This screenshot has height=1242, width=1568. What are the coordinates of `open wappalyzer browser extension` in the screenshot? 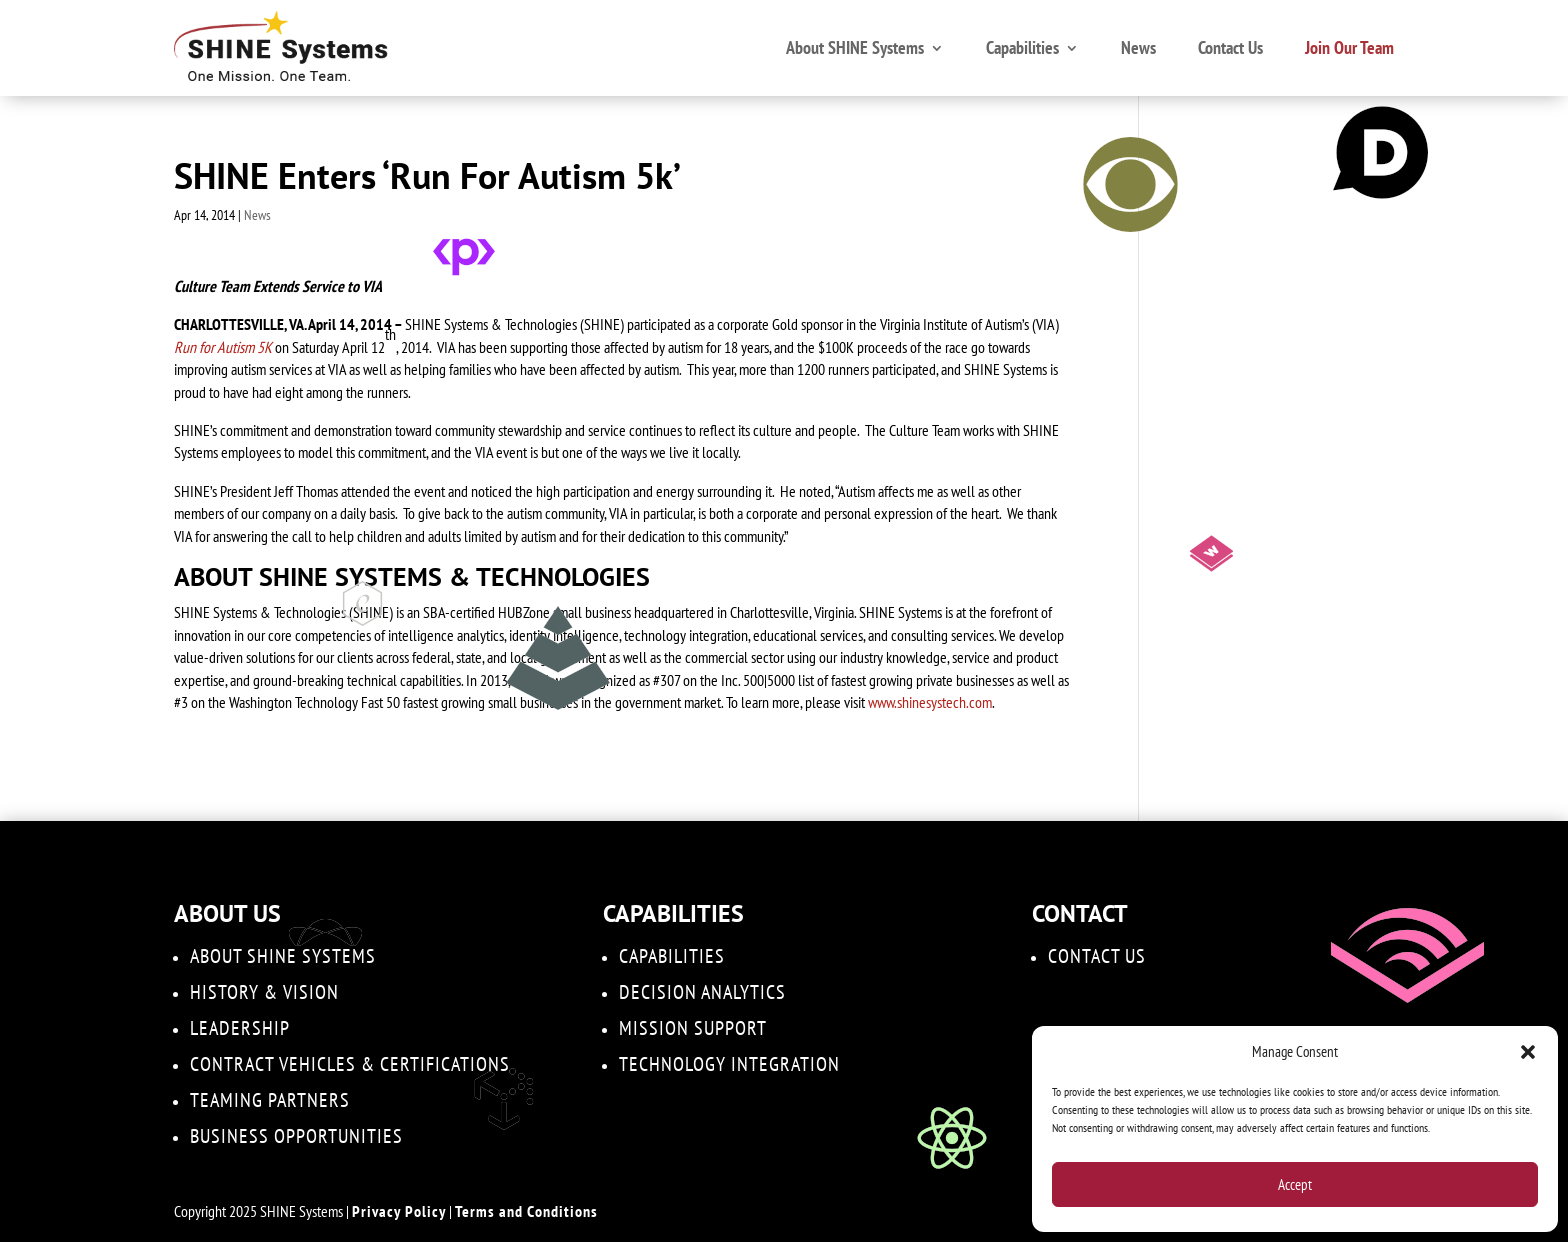 It's located at (1211, 553).